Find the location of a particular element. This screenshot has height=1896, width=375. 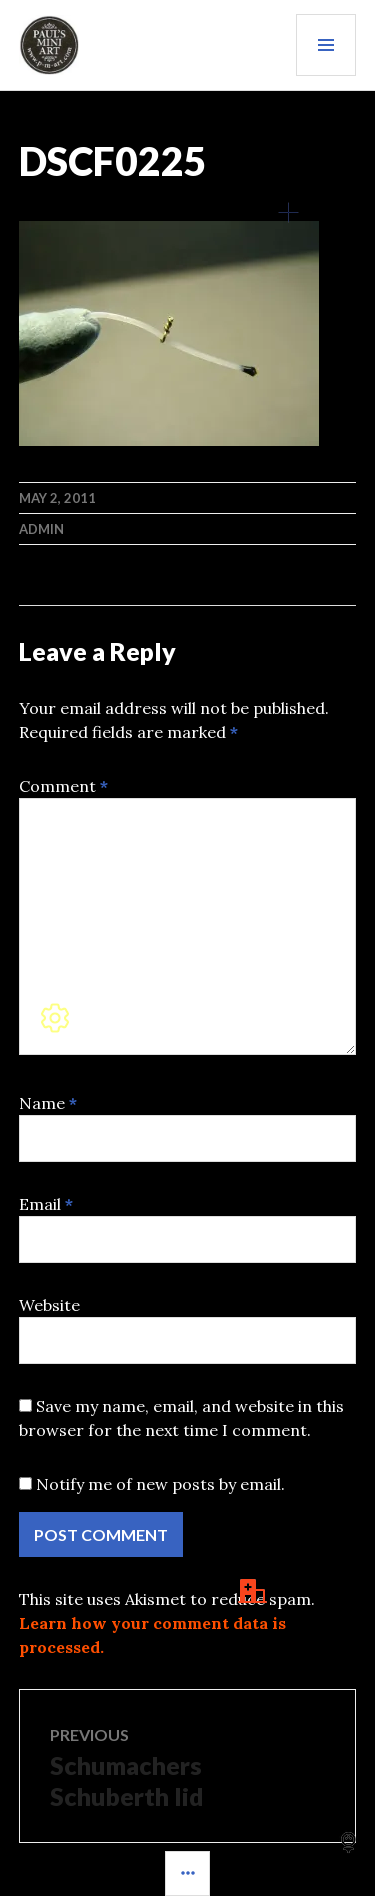

access golf scores or tracking is located at coordinates (348, 1842).